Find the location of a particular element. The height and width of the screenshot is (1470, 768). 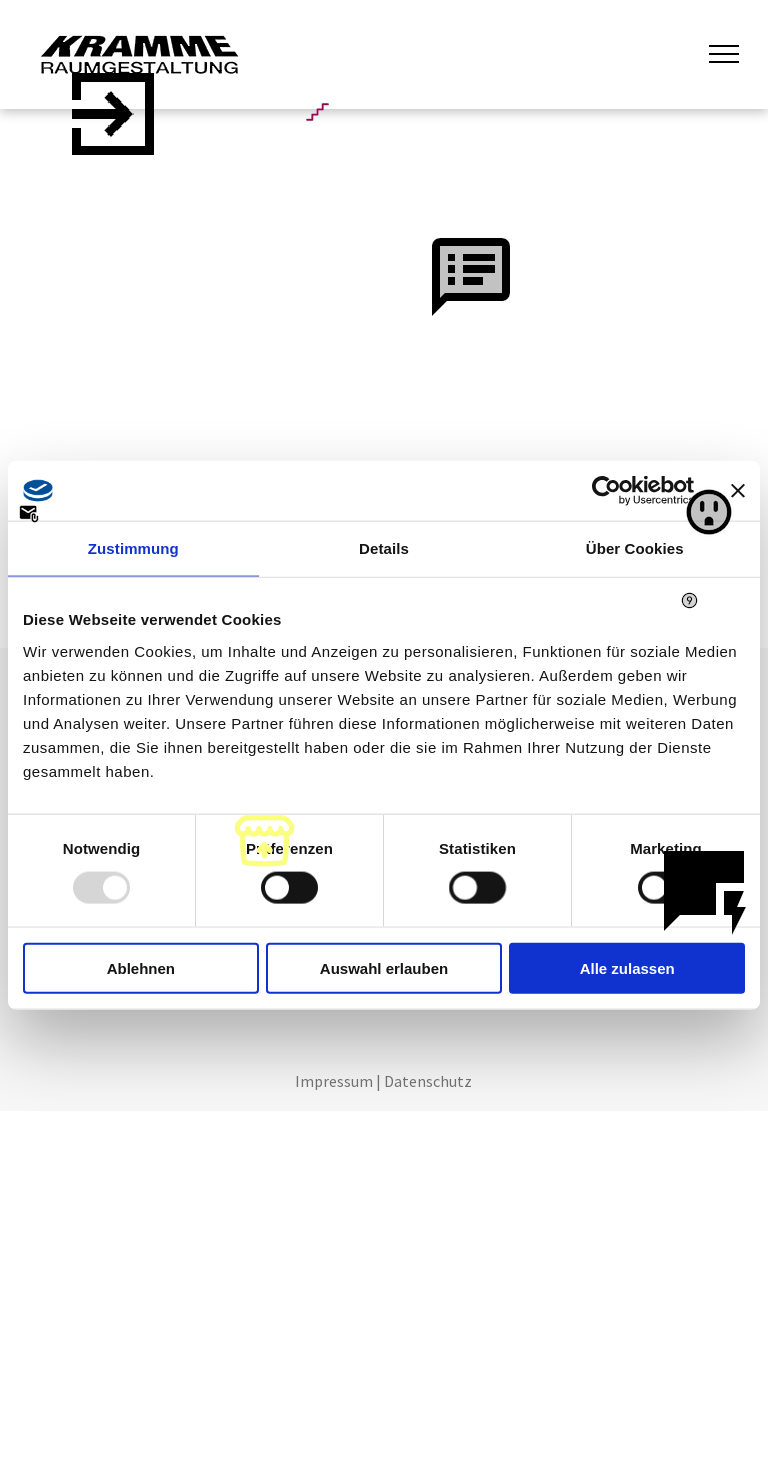

indicates stairs or stairway access is located at coordinates (317, 111).